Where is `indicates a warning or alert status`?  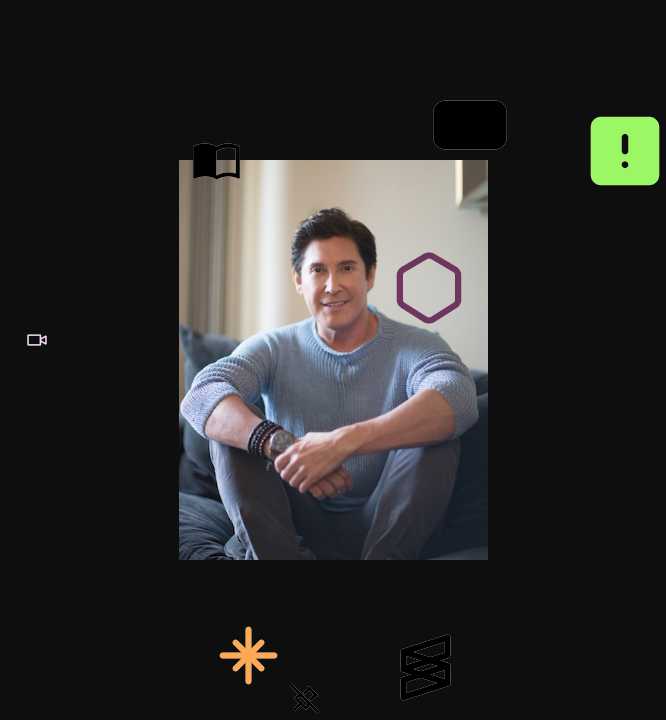
indicates a warning or alert status is located at coordinates (625, 151).